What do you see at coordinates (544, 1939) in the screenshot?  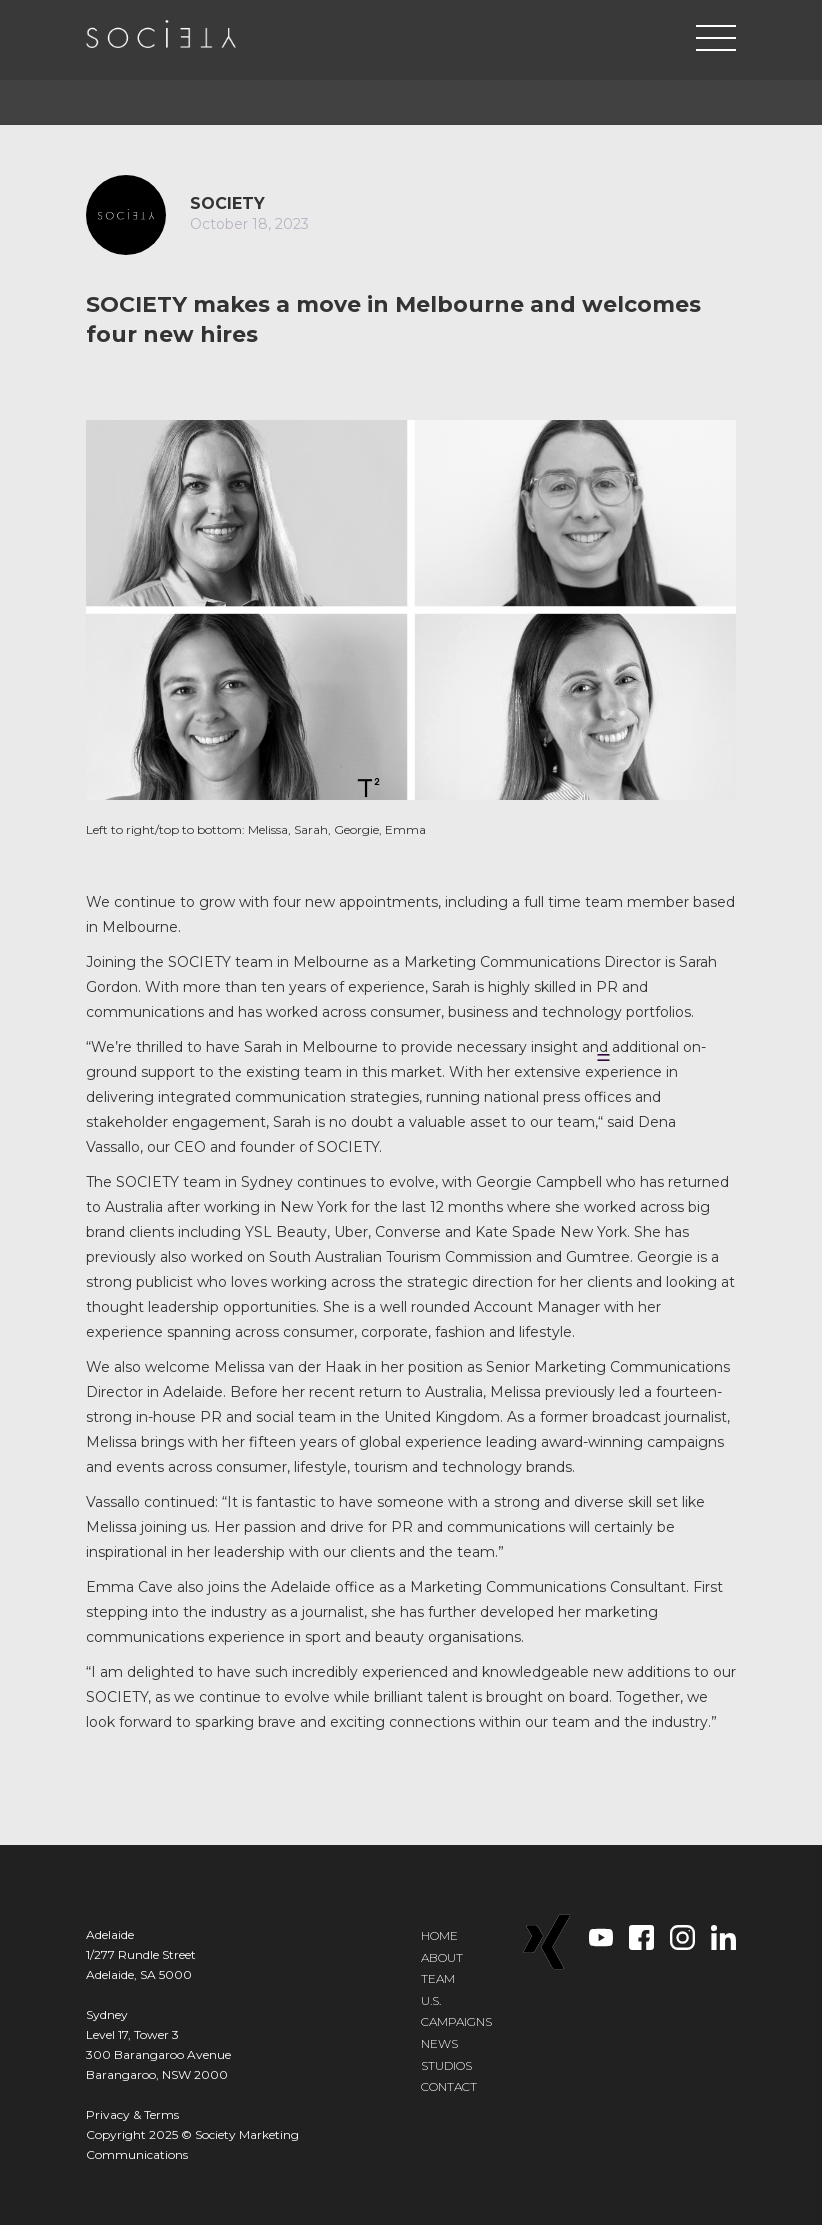 I see `open Xing profile or app` at bounding box center [544, 1939].